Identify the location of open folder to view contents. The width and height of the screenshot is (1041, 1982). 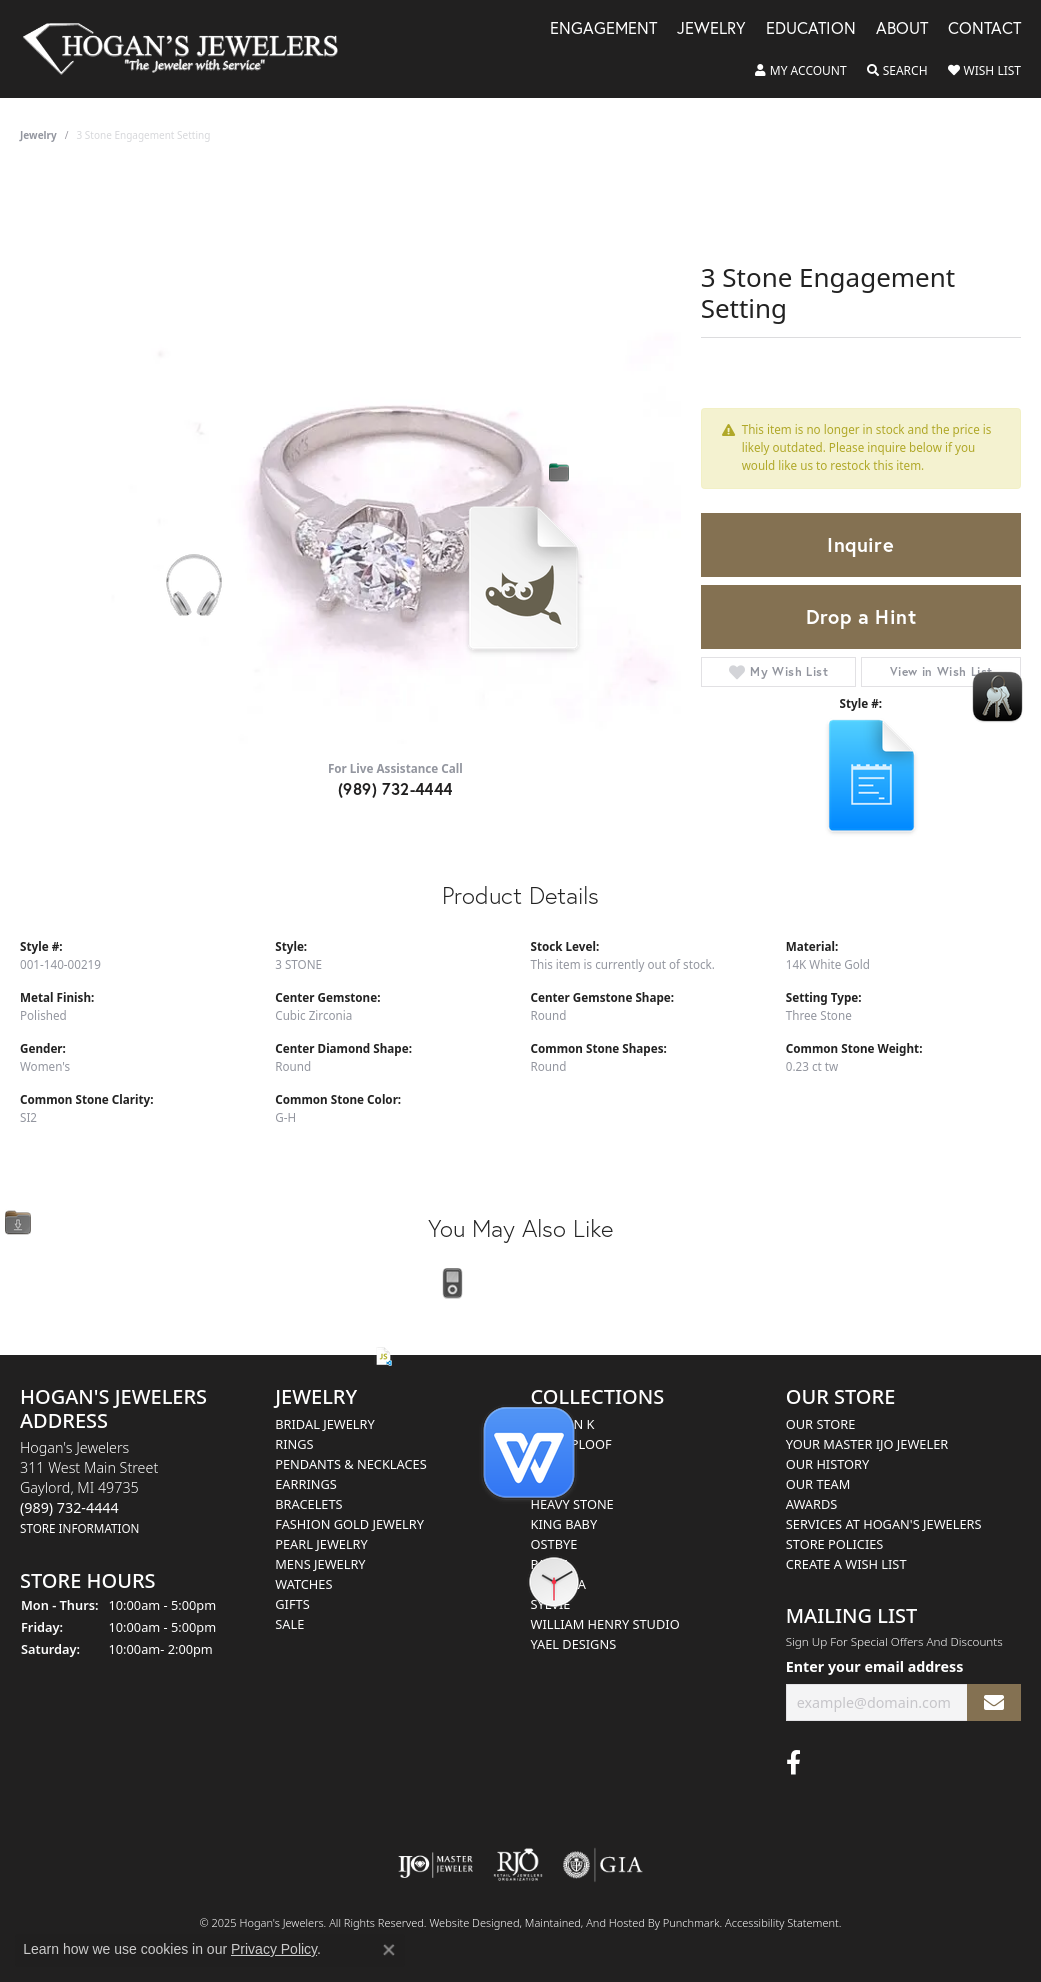
(559, 472).